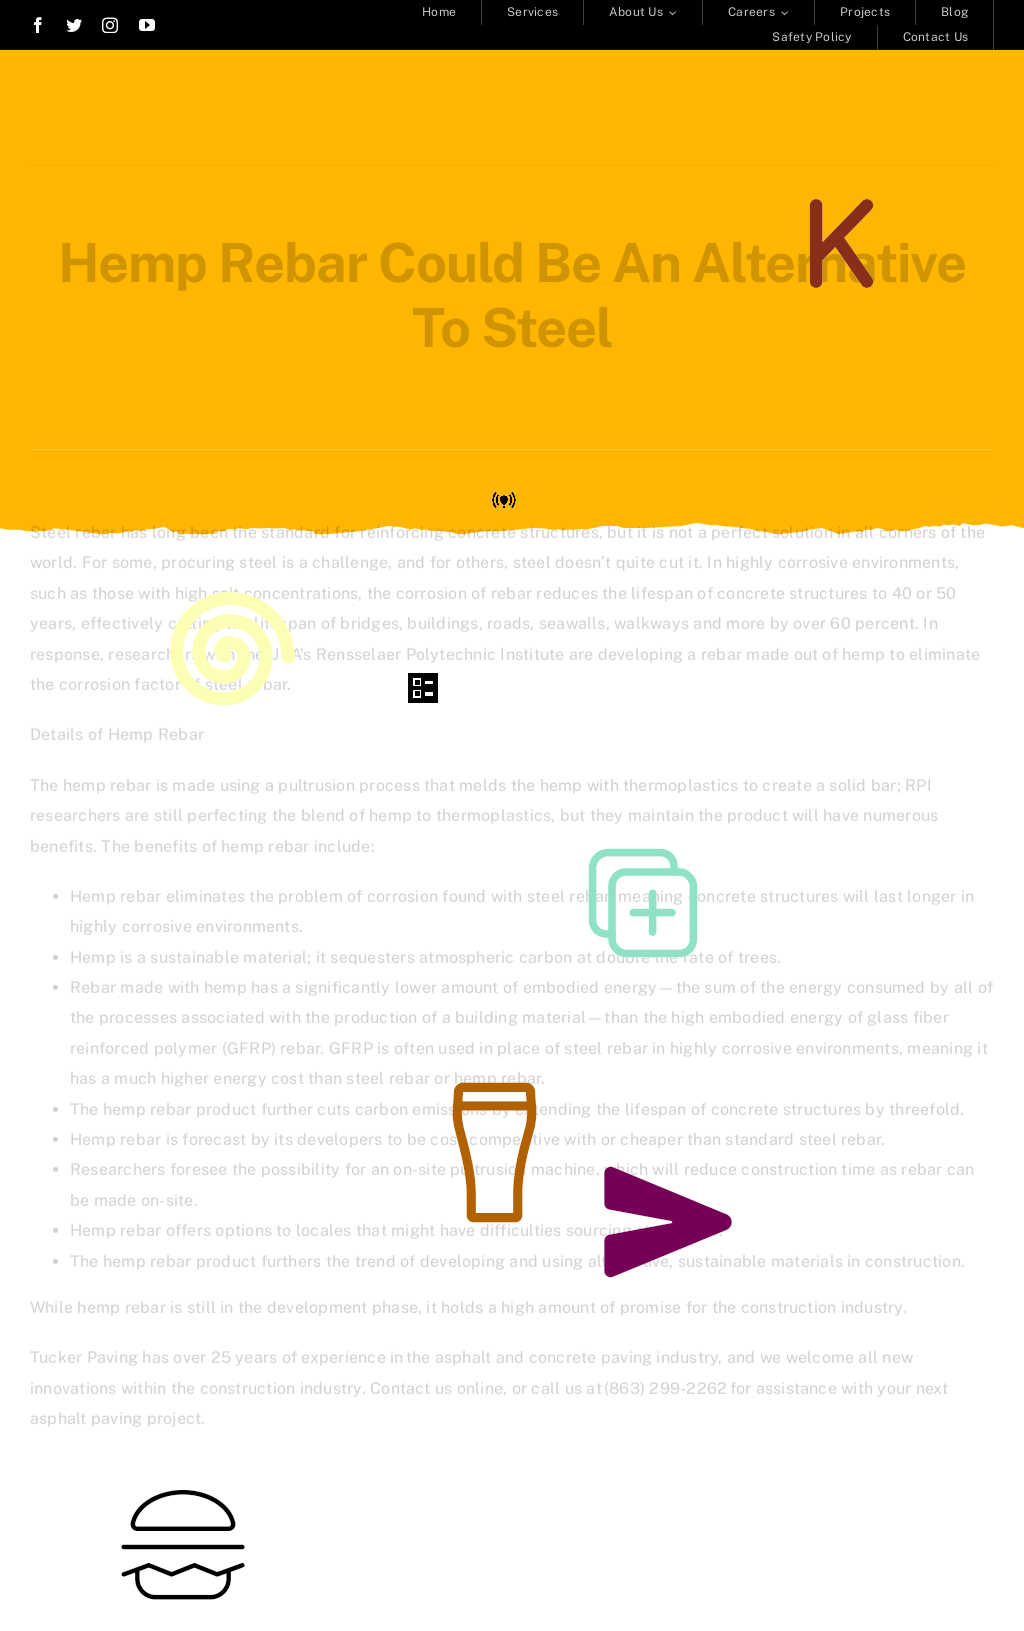 The height and width of the screenshot is (1631, 1024). What do you see at coordinates (227, 651) in the screenshot?
I see `indicates loading or processing in progress` at bounding box center [227, 651].